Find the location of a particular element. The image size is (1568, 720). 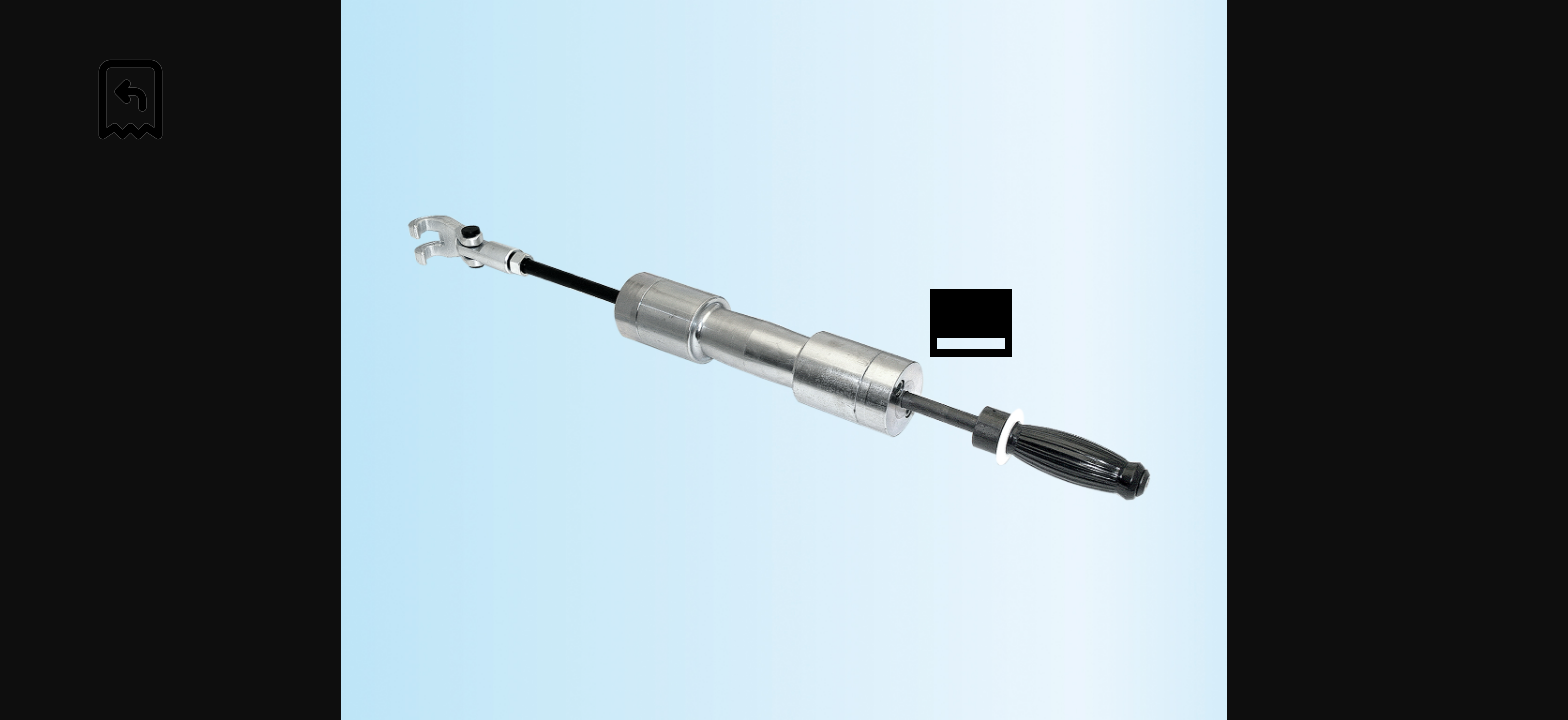

access call-to-action banner or overlay is located at coordinates (971, 323).